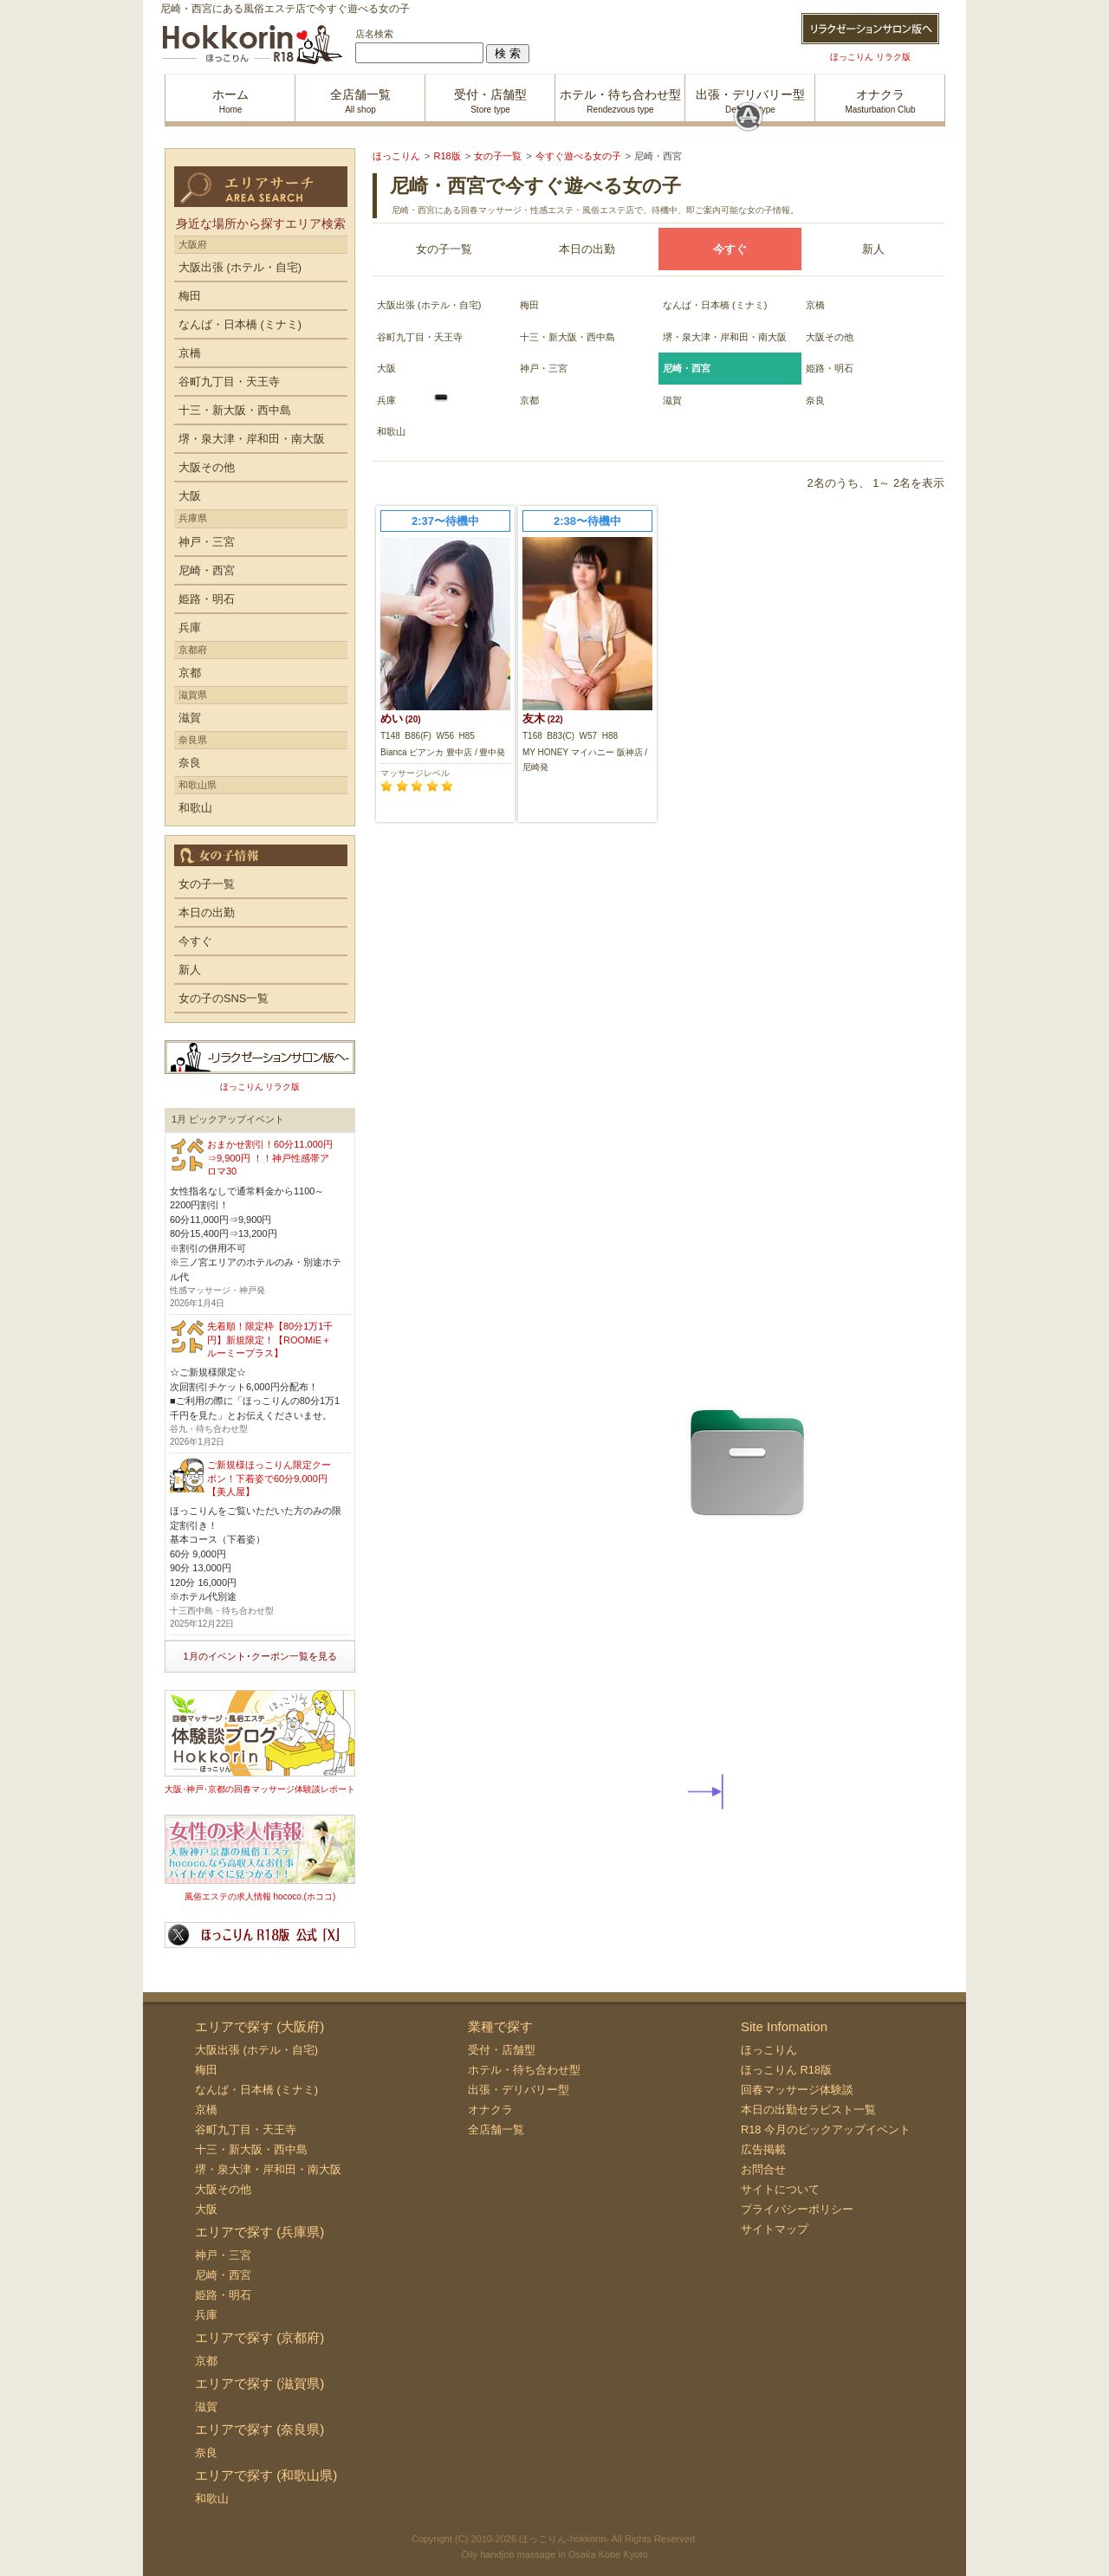  Describe the element at coordinates (441, 398) in the screenshot. I see `apple tv device in connected devices list` at that location.